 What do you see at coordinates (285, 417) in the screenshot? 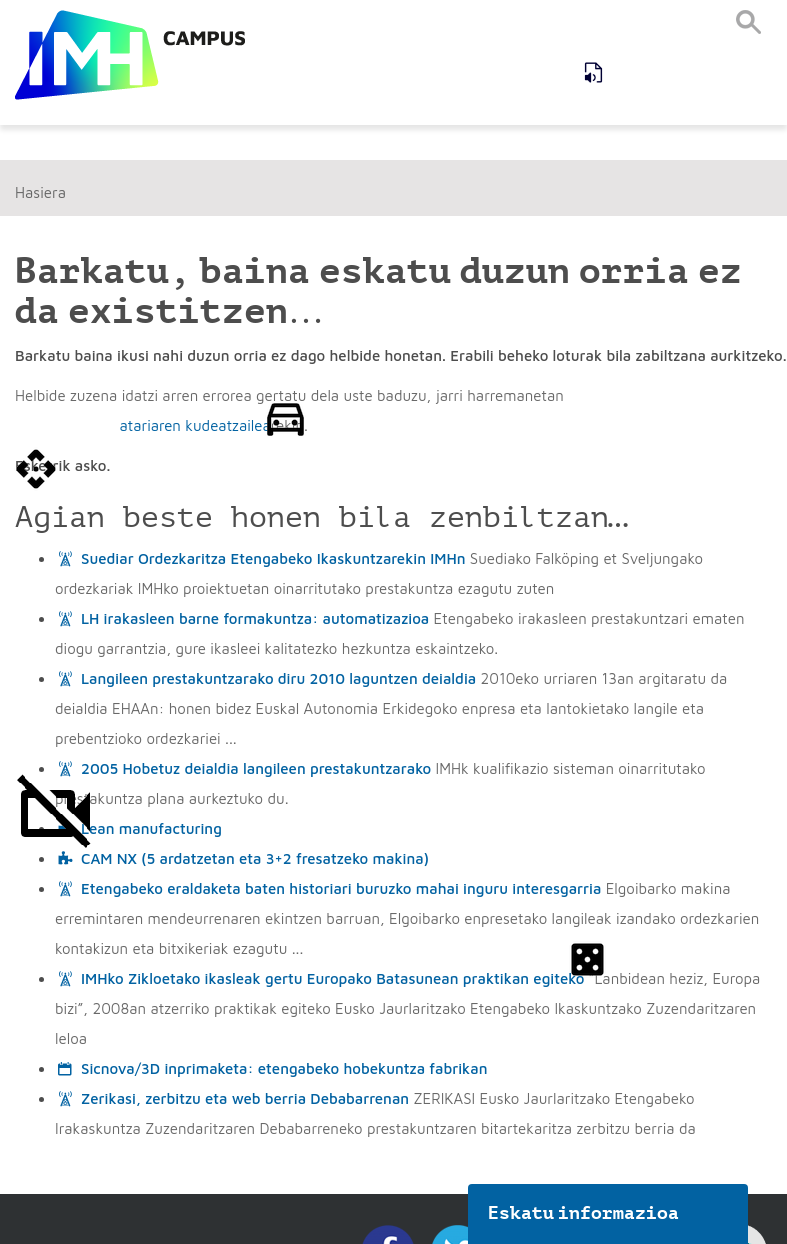
I see `get driving directions` at bounding box center [285, 417].